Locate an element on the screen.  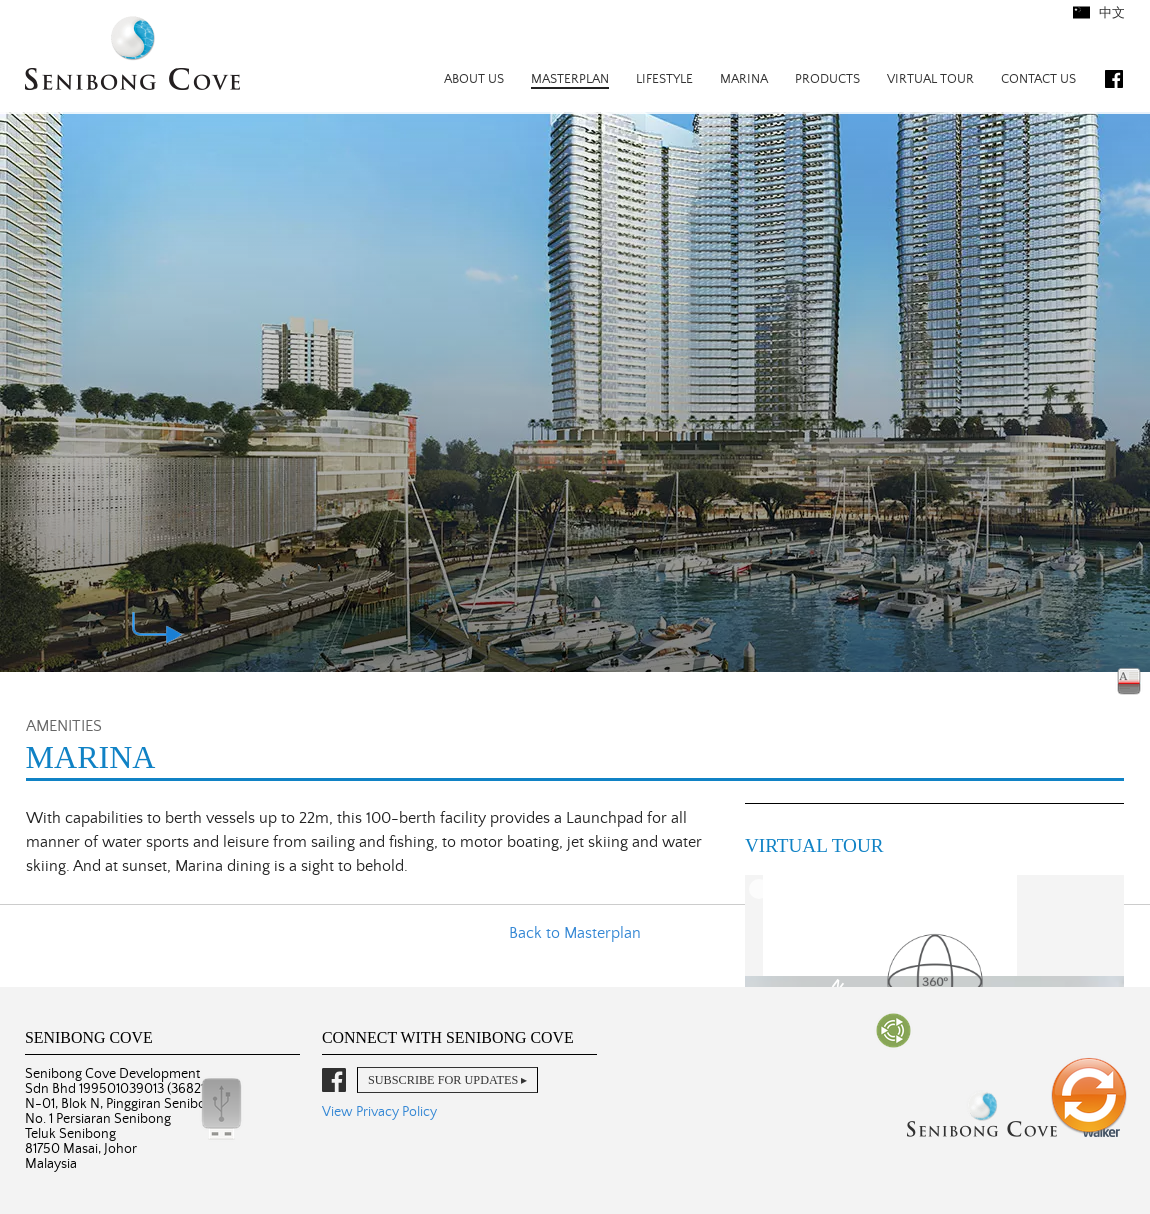
access connected USB storage device is located at coordinates (221, 1108).